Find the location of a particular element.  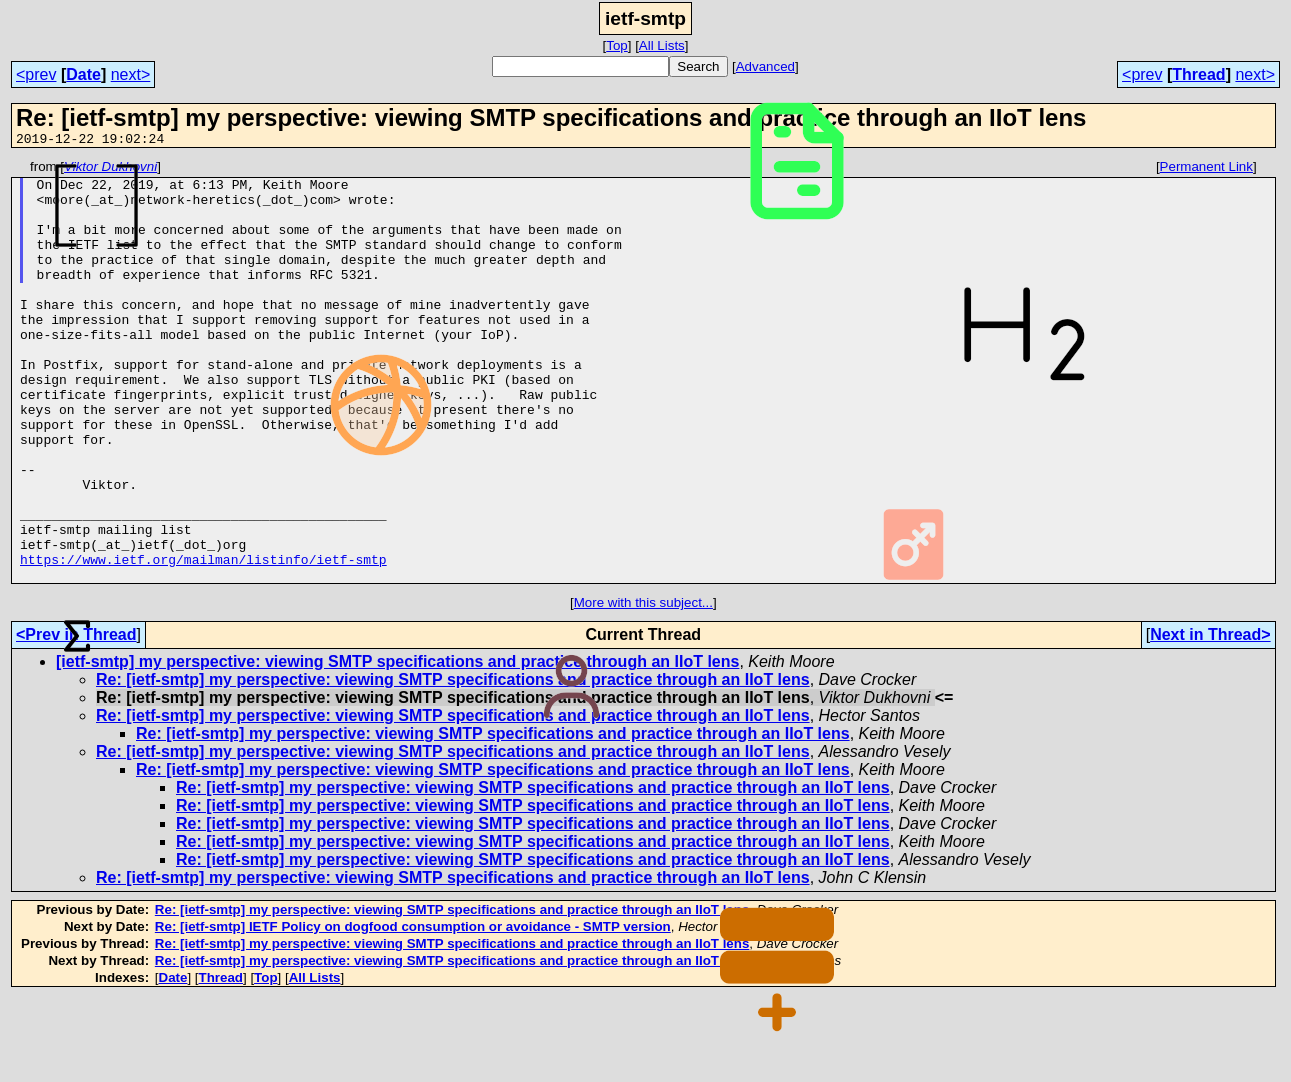

format text as heading level 2 is located at coordinates (1017, 331).